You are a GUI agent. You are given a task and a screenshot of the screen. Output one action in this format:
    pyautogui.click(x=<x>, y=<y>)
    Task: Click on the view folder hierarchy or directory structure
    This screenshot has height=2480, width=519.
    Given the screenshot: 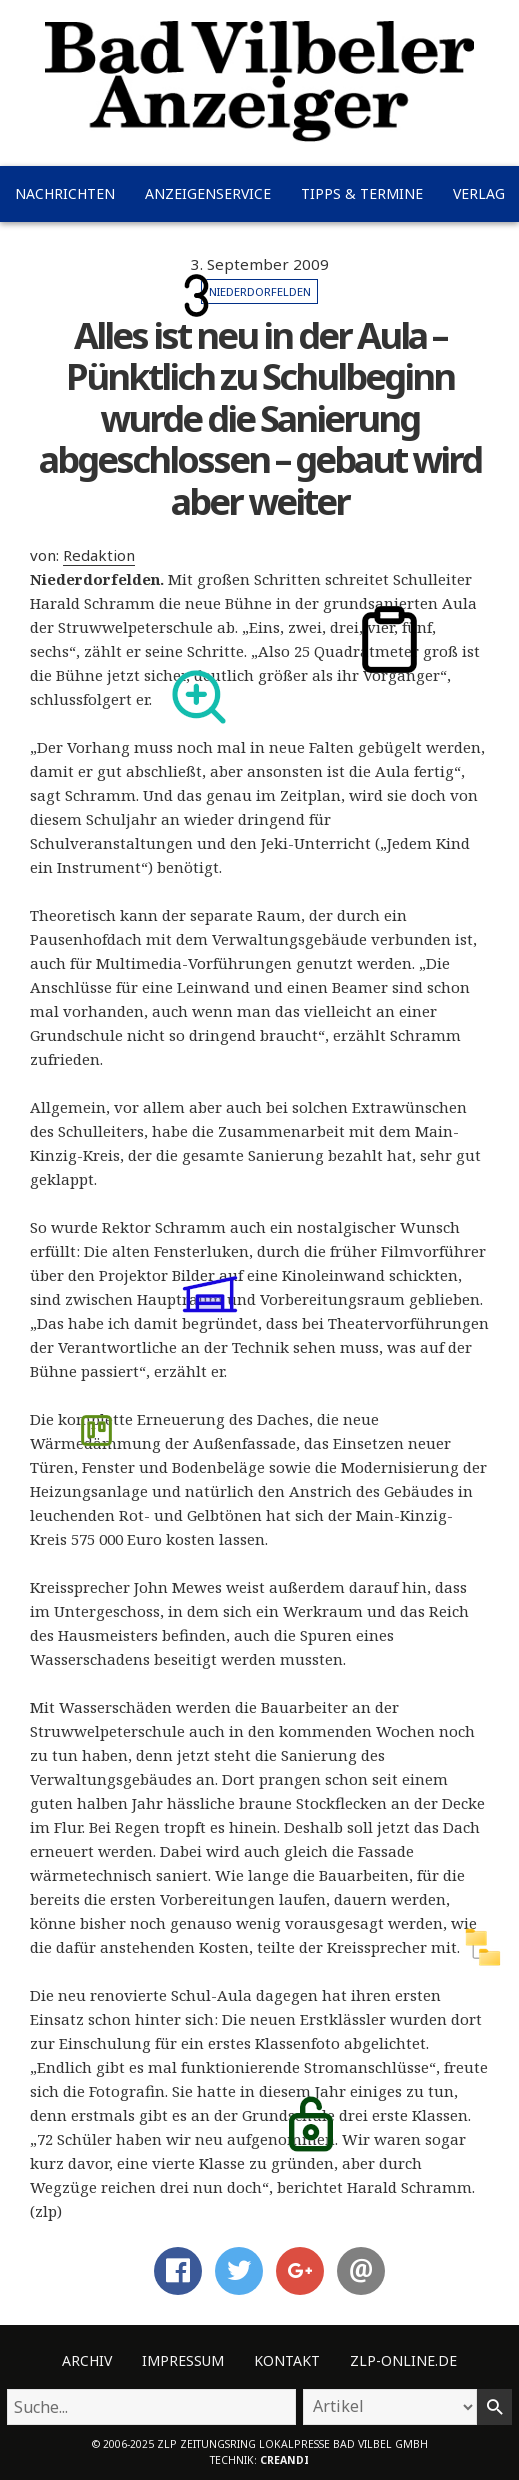 What is the action you would take?
    pyautogui.click(x=484, y=1947)
    